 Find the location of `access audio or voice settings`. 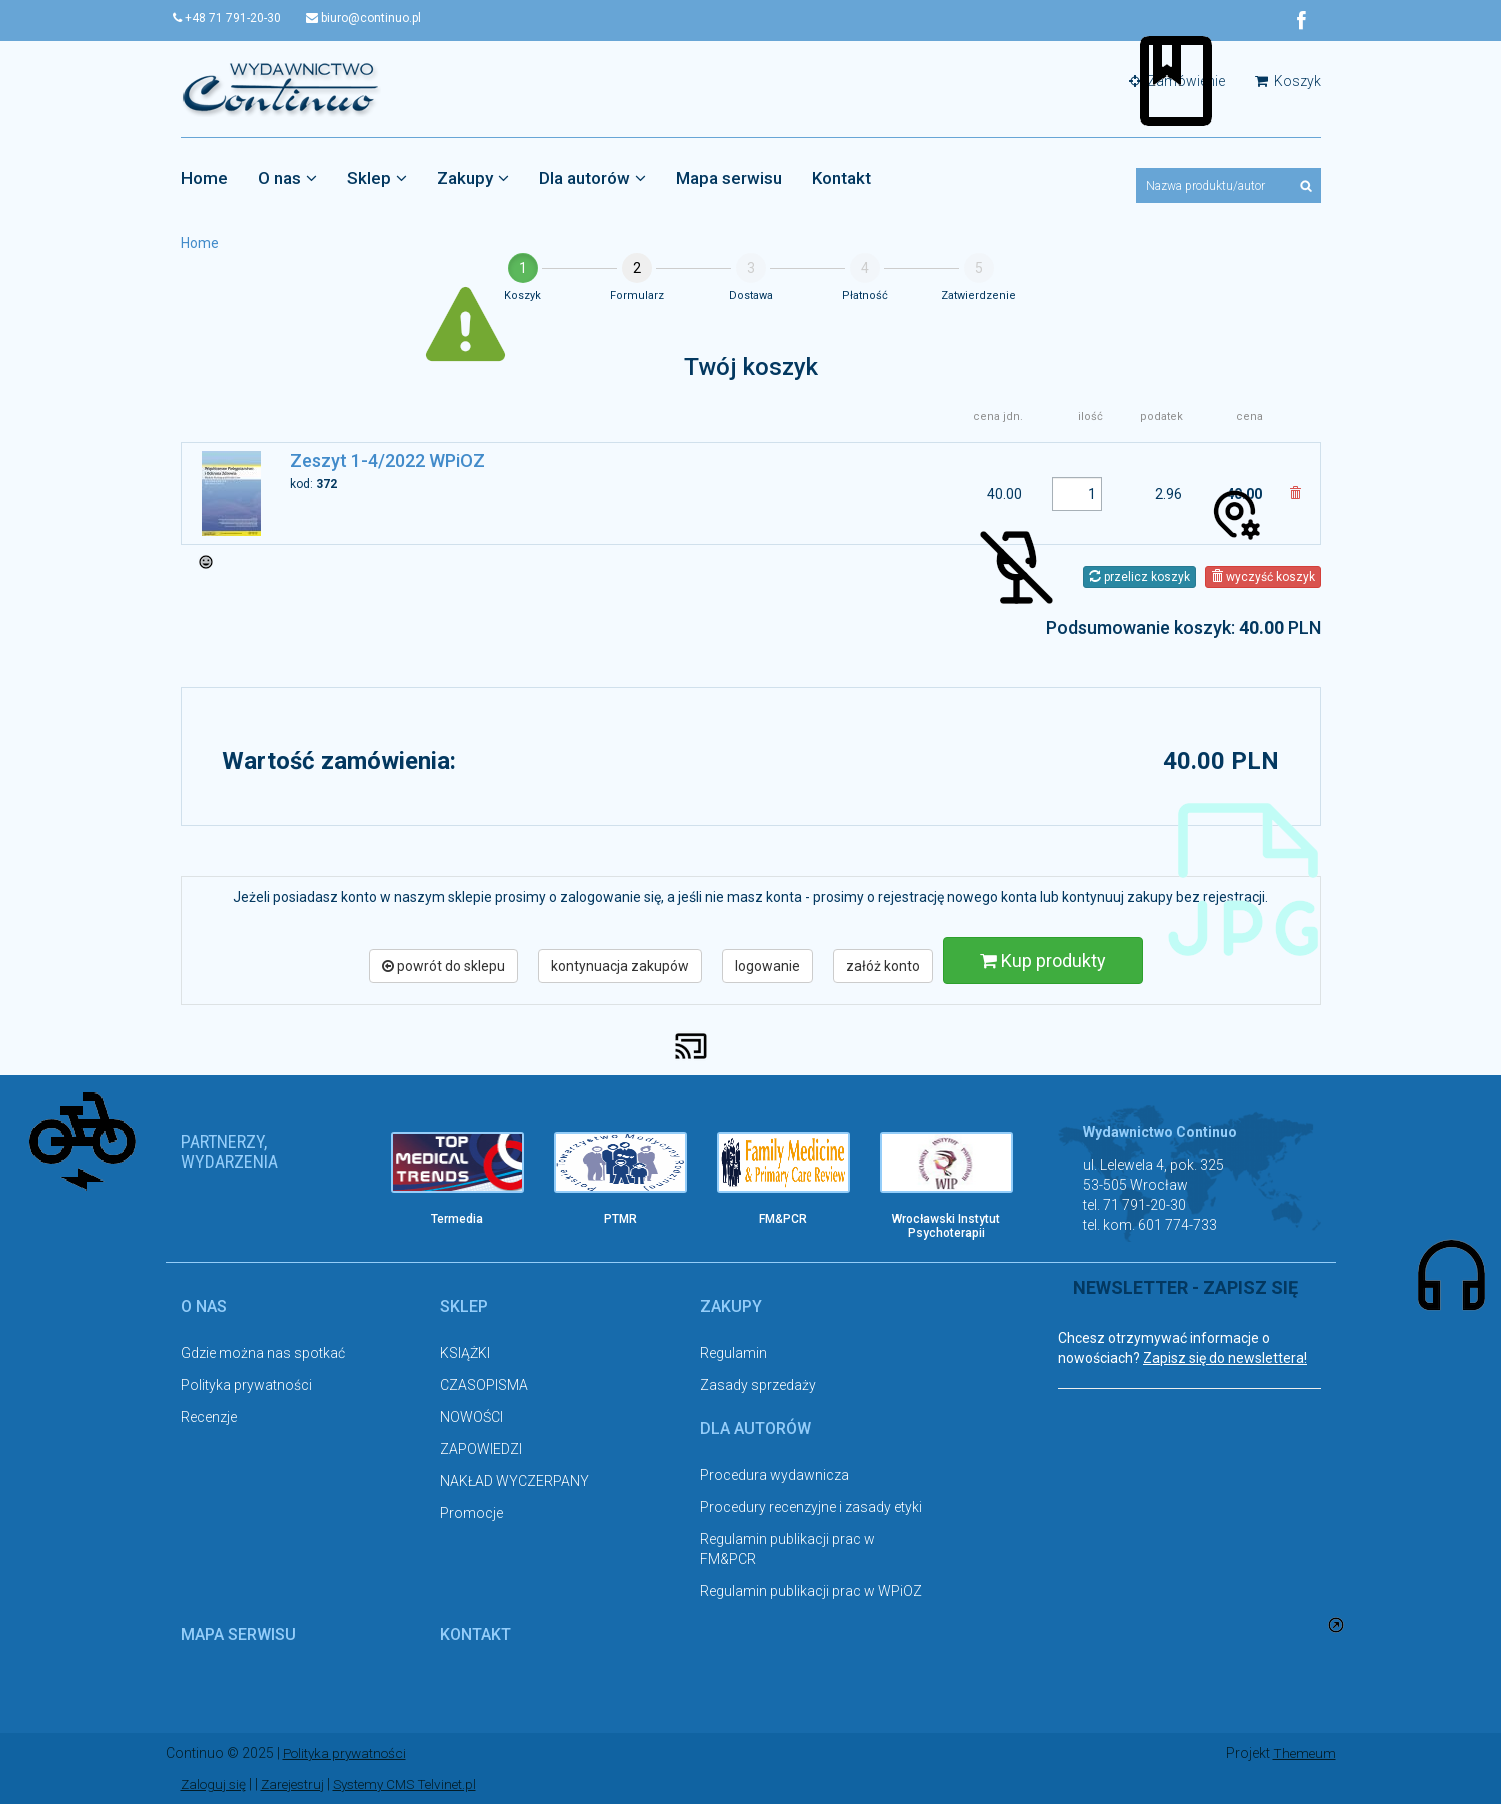

access audio or voice settings is located at coordinates (1451, 1280).